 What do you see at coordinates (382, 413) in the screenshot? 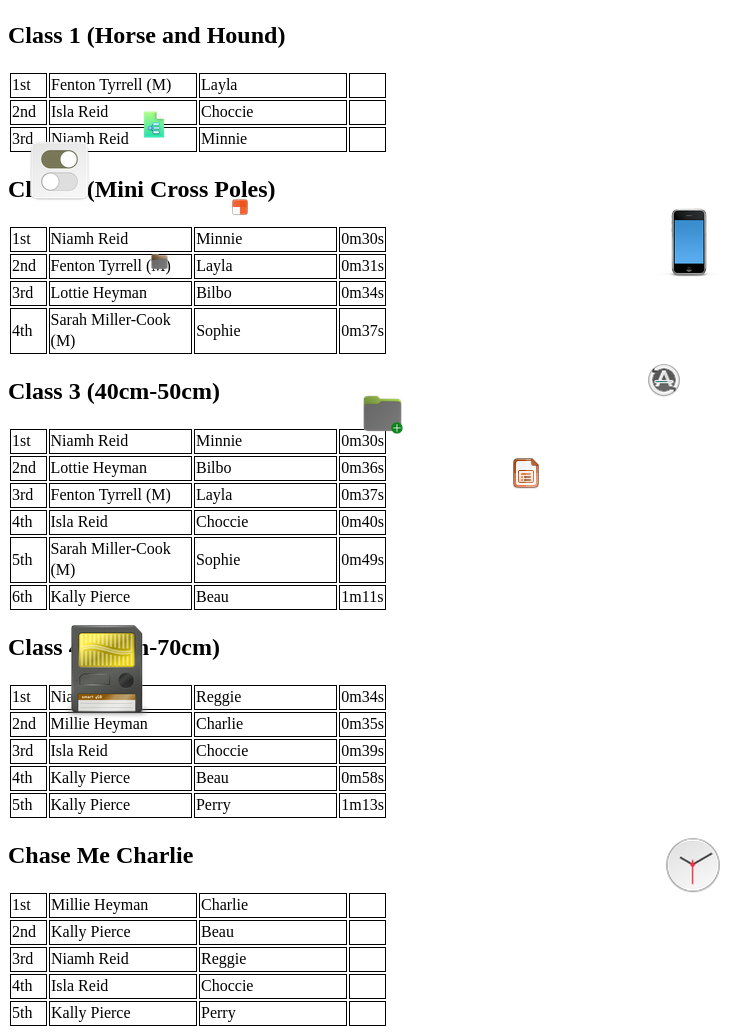
I see `create a new folder` at bounding box center [382, 413].